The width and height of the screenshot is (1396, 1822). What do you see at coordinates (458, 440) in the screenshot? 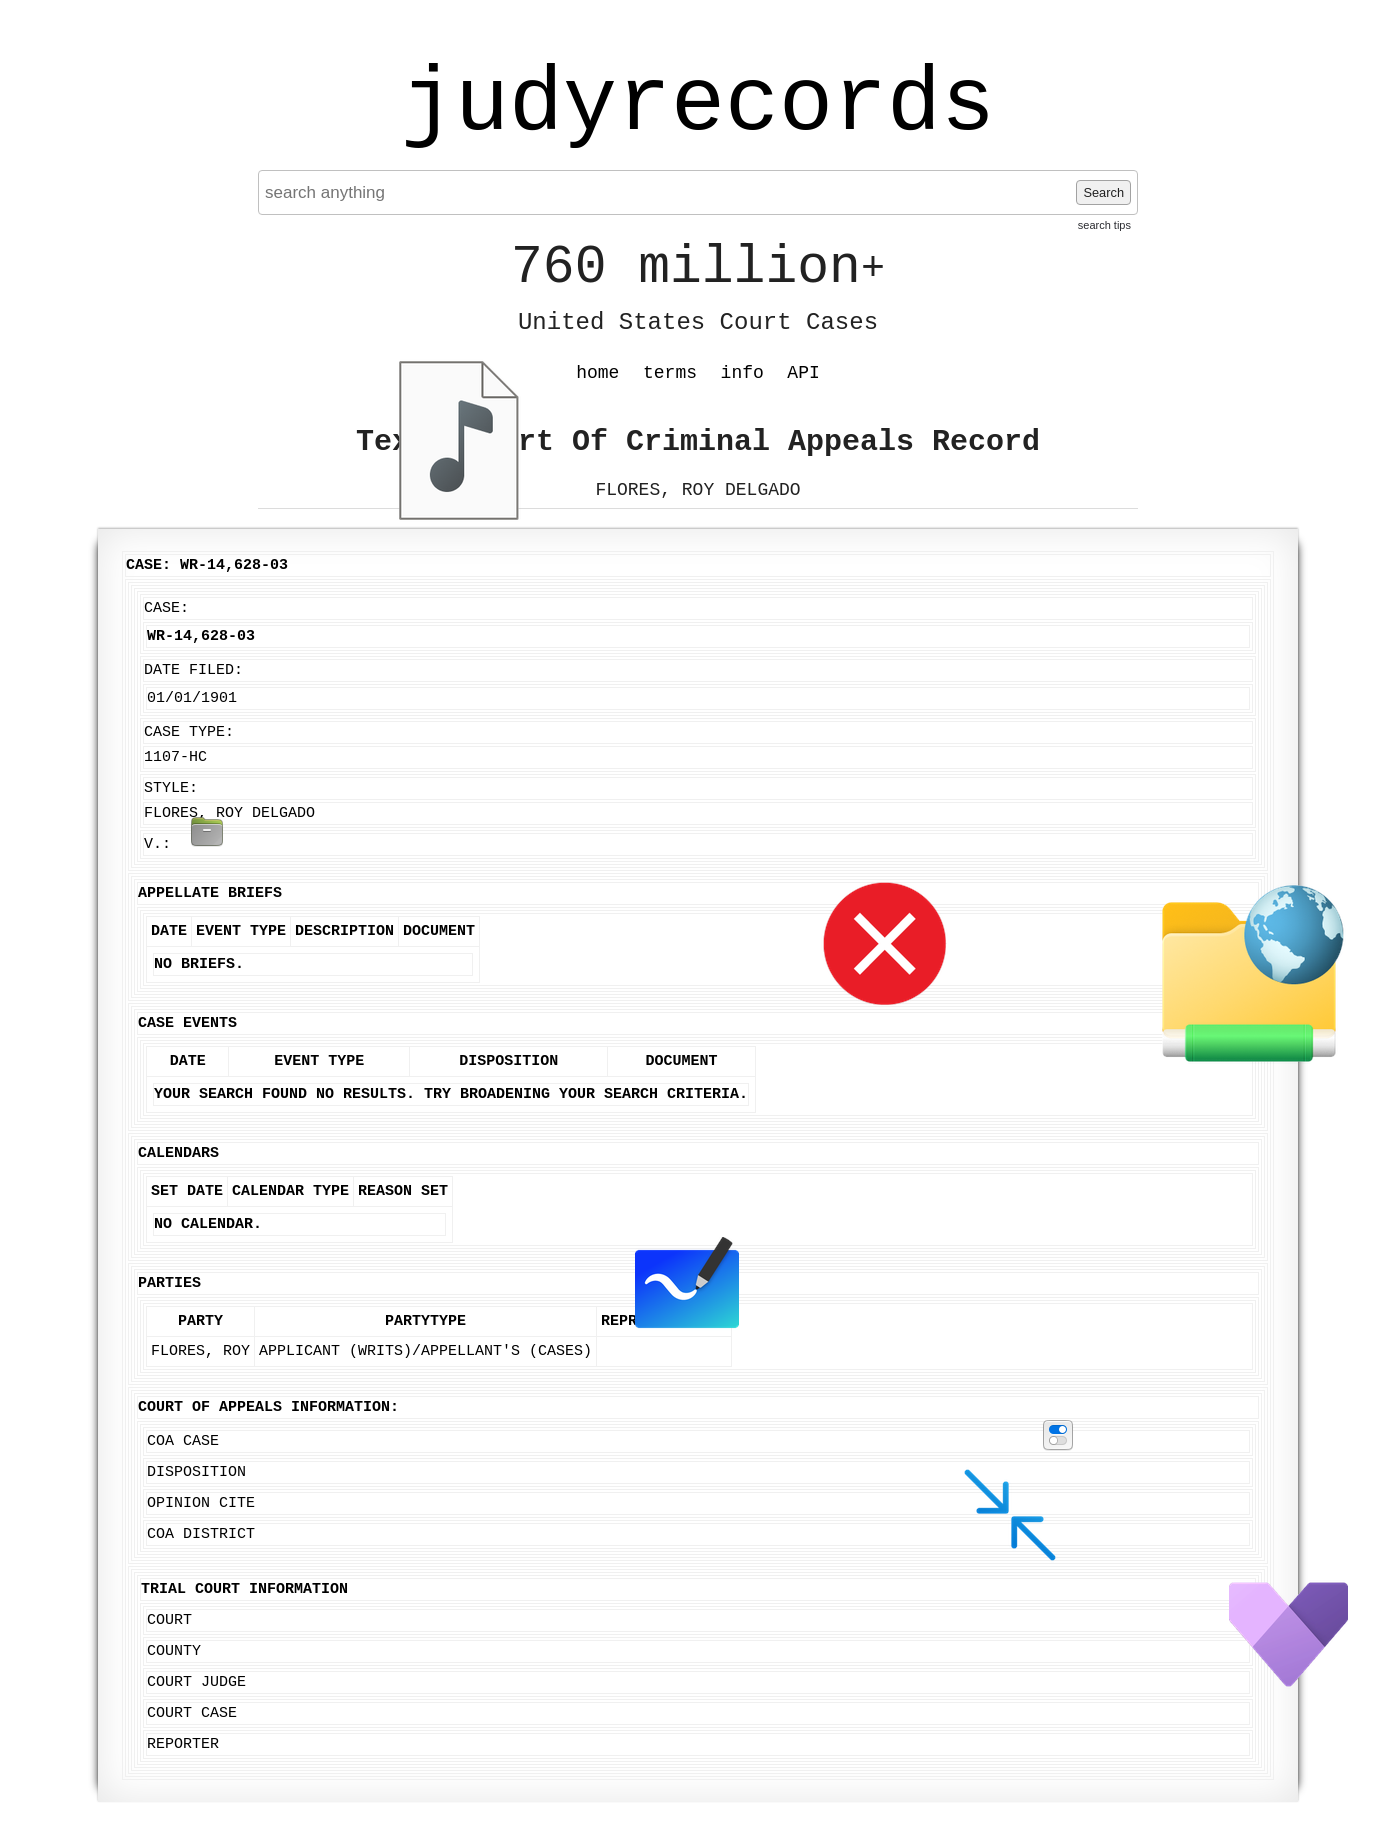
I see `open an audio file` at bounding box center [458, 440].